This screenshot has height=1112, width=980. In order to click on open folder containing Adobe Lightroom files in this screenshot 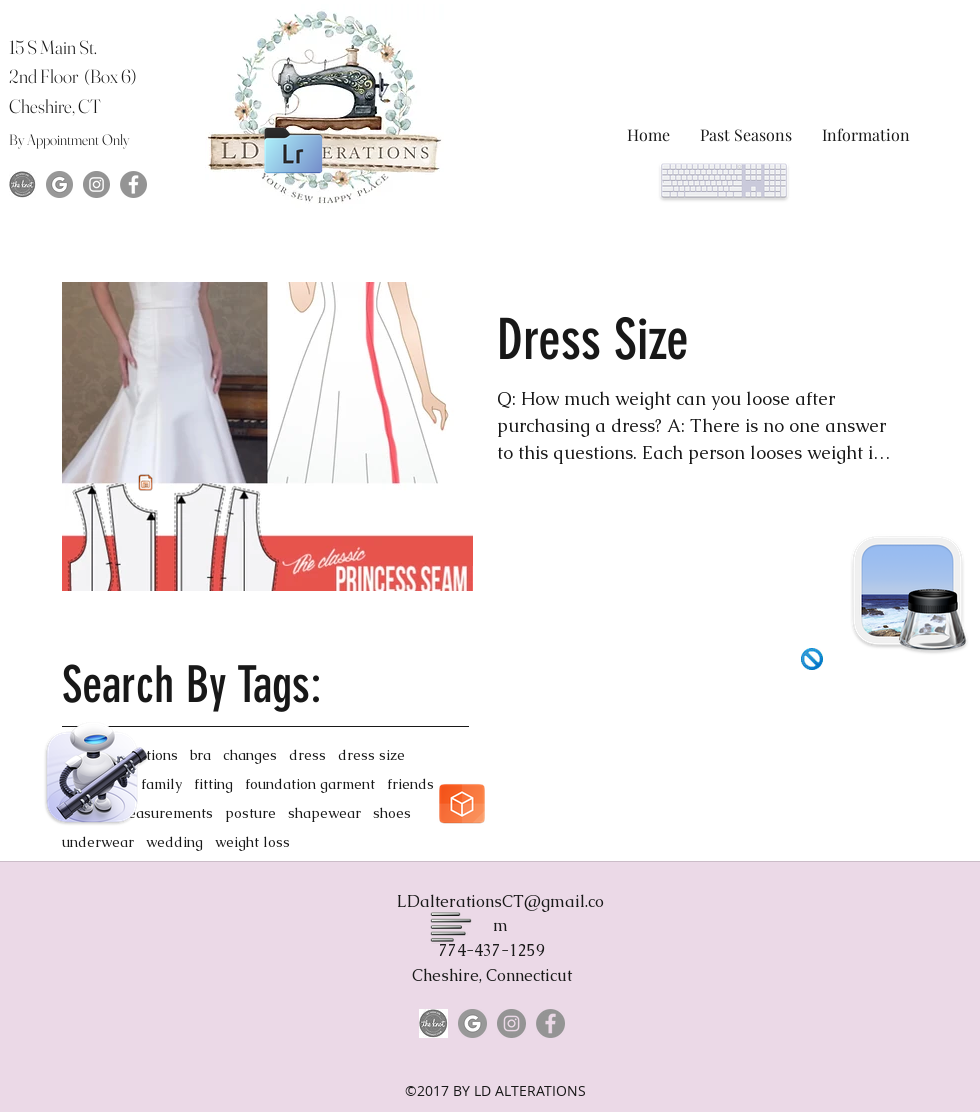, I will do `click(293, 152)`.